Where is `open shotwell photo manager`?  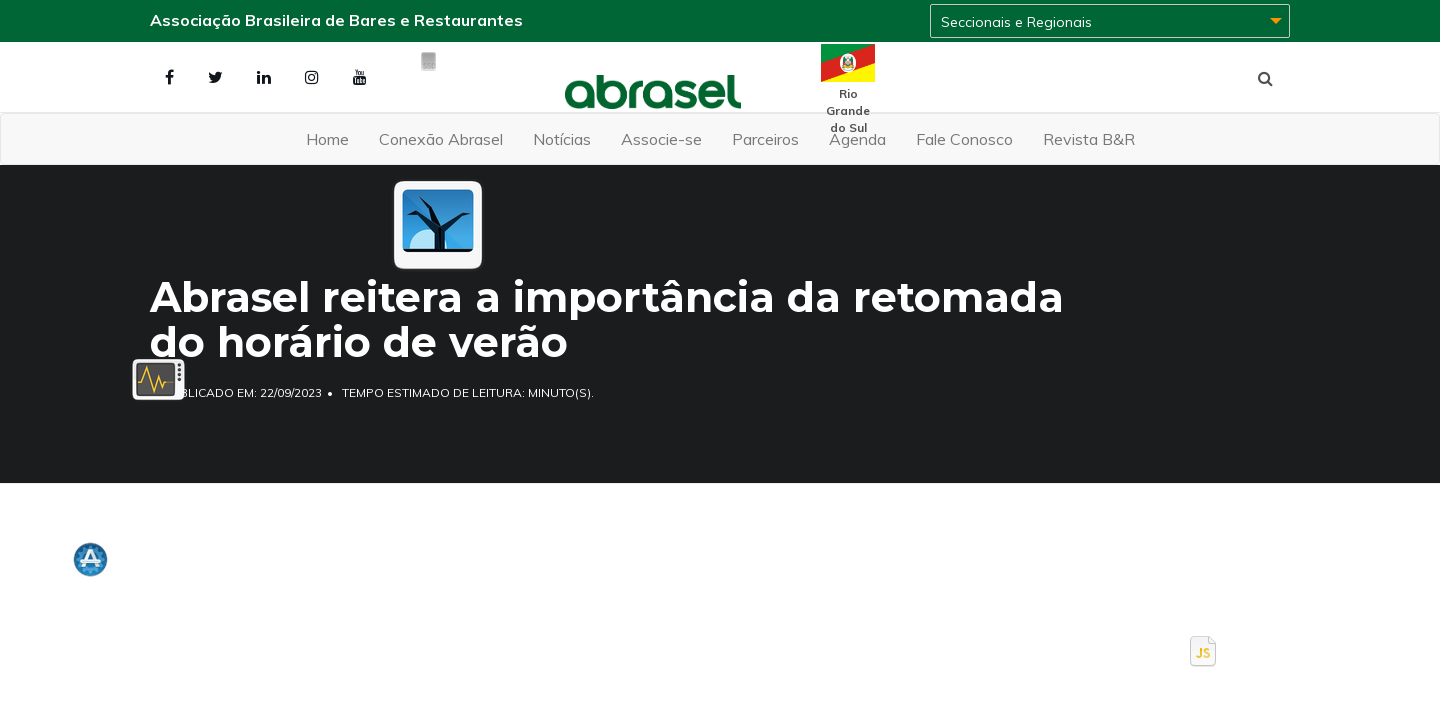 open shotwell photo manager is located at coordinates (438, 225).